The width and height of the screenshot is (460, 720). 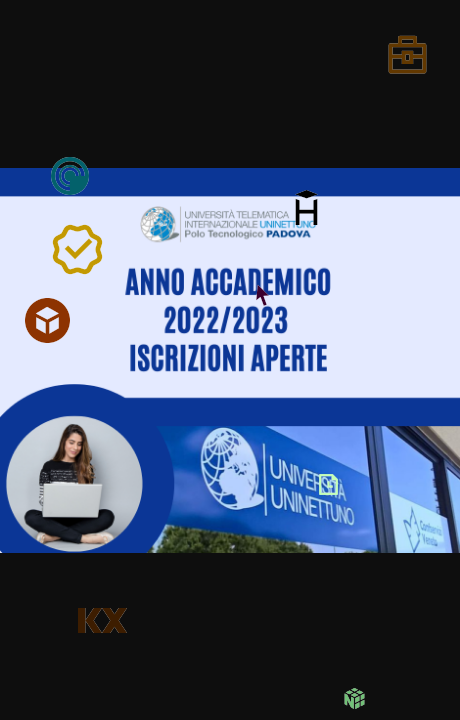 What do you see at coordinates (70, 176) in the screenshot?
I see `open pocket casts app` at bounding box center [70, 176].